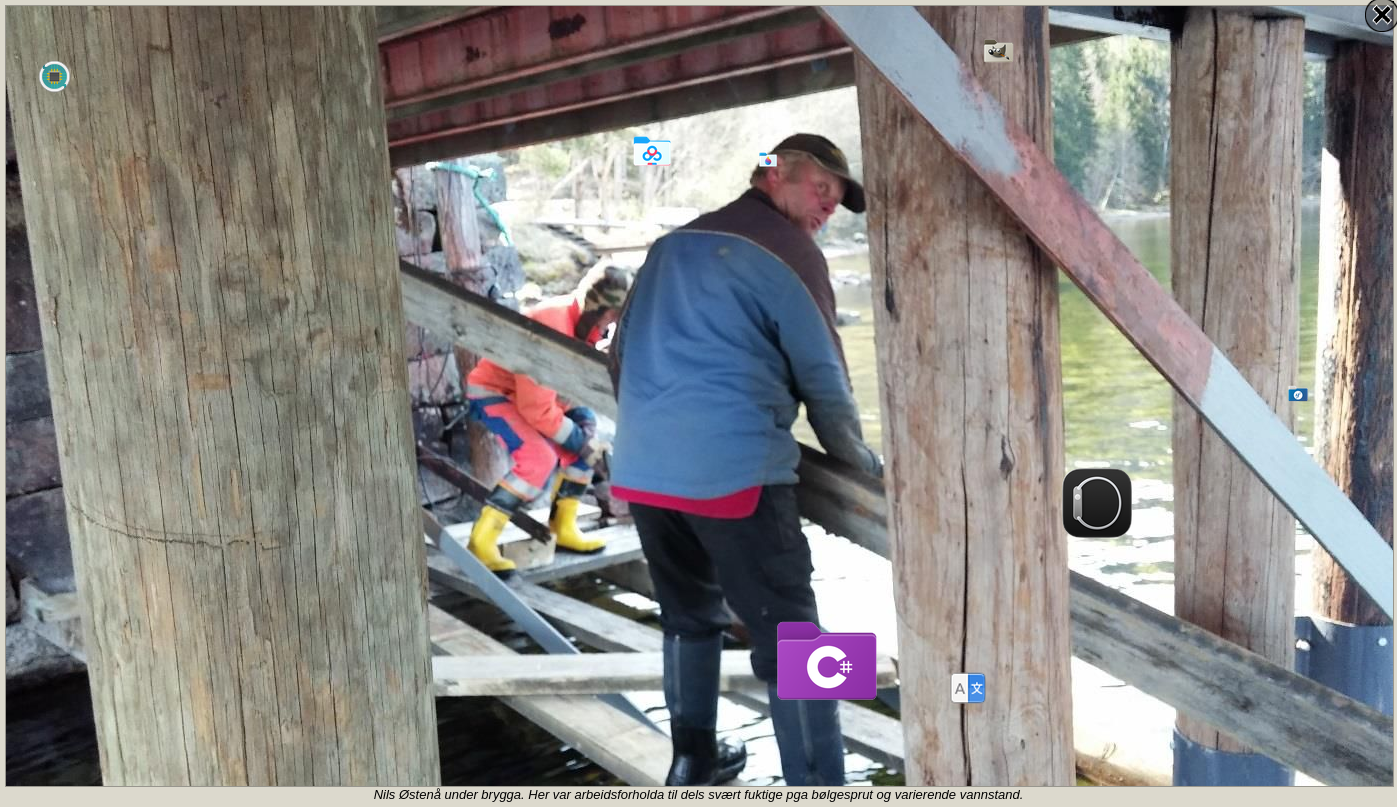 The image size is (1397, 807). I want to click on open the Apple Watch app, so click(1097, 503).